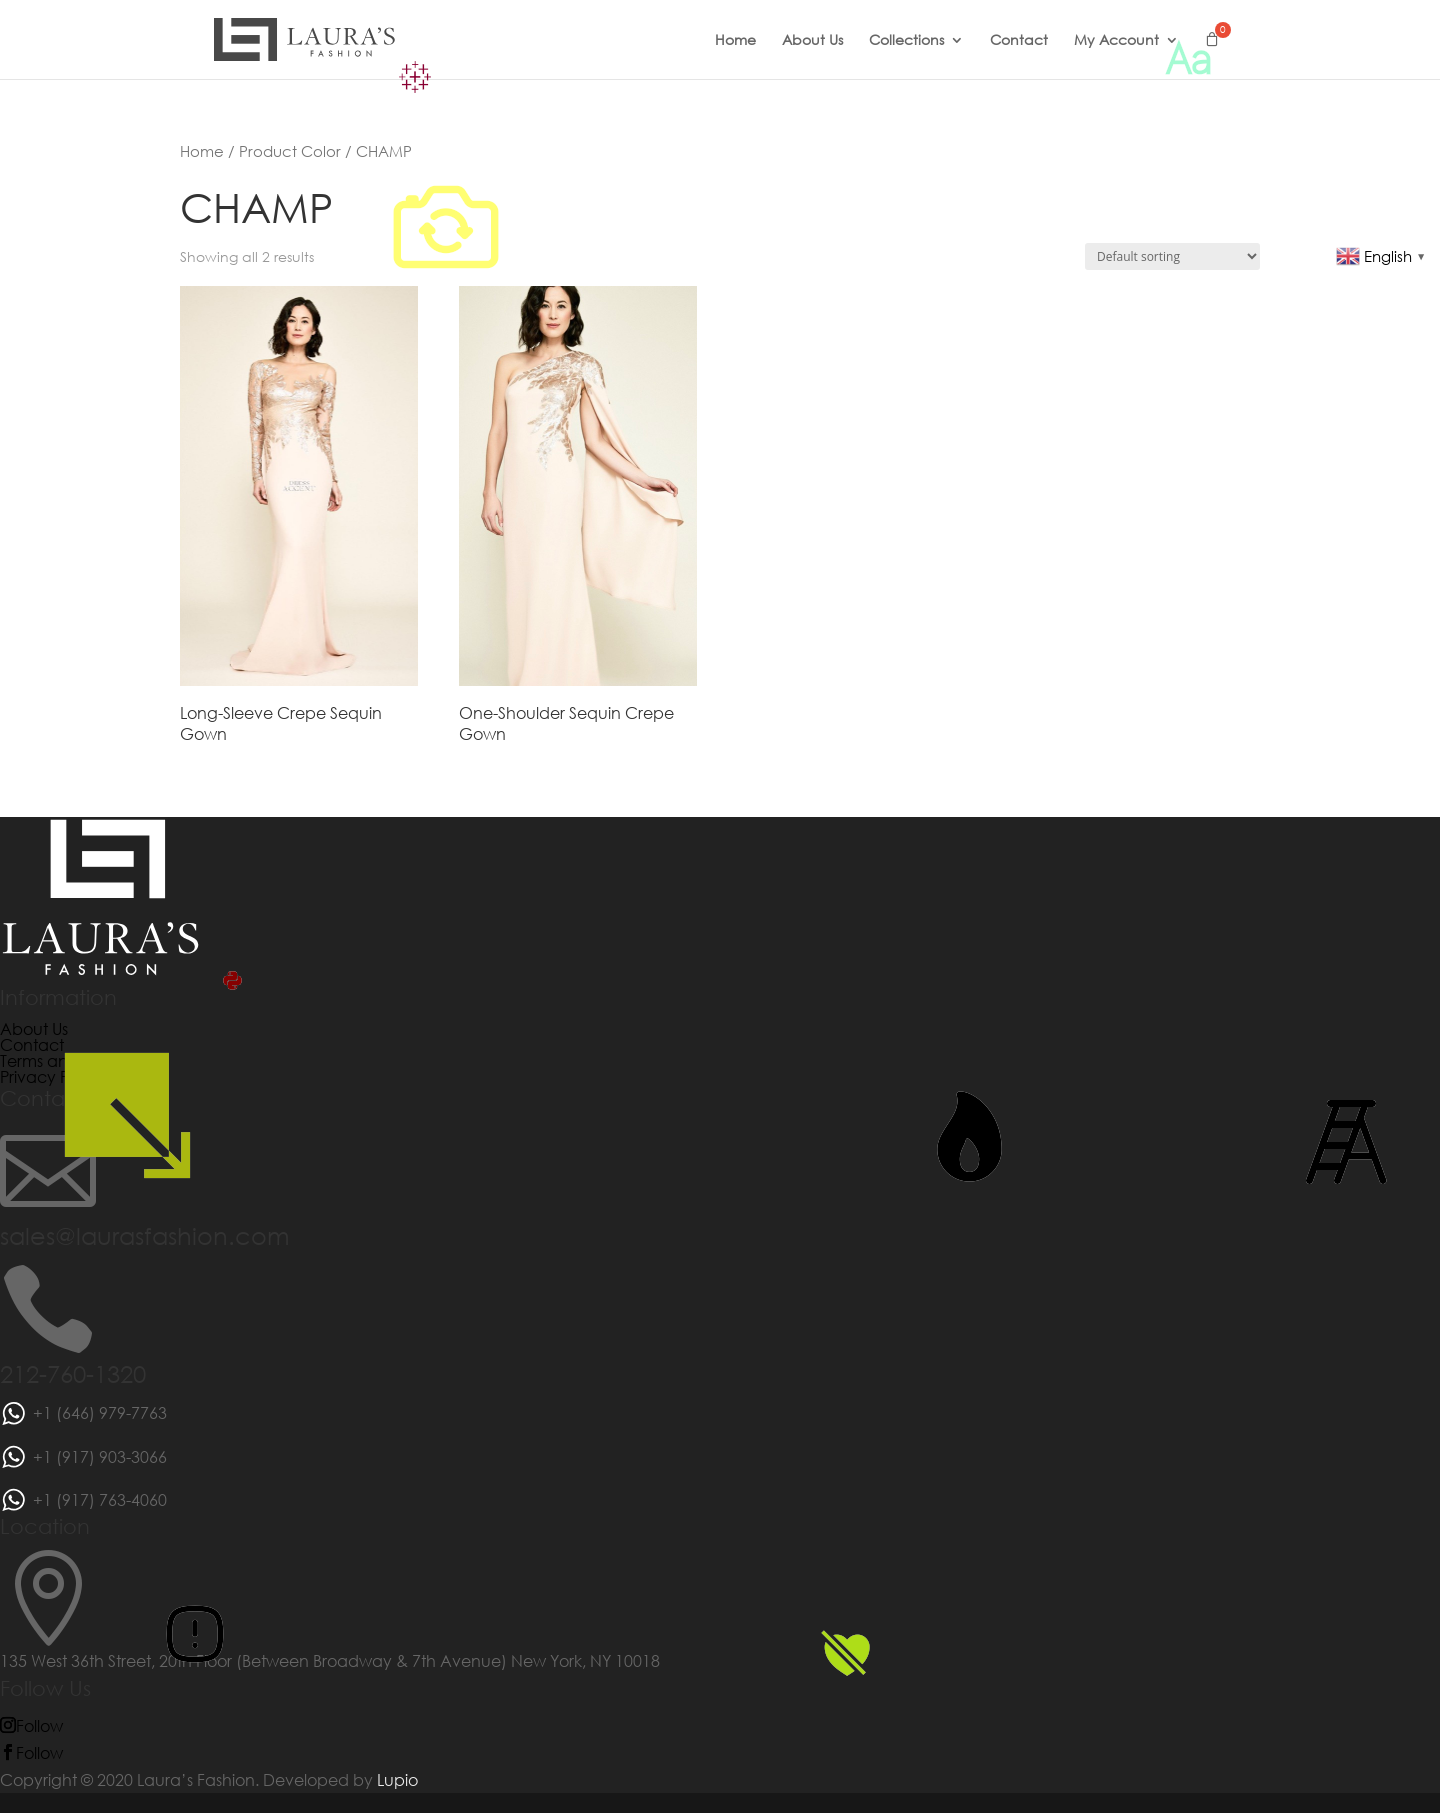 Image resolution: width=1440 pixels, height=1813 pixels. I want to click on expand content to full screen, so click(127, 1115).